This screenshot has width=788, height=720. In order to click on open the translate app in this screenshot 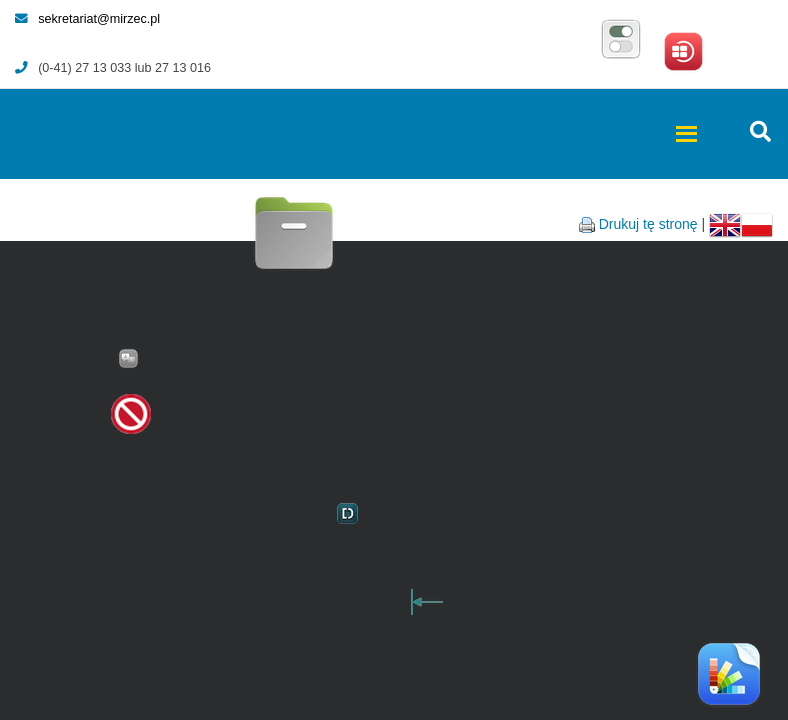, I will do `click(128, 358)`.